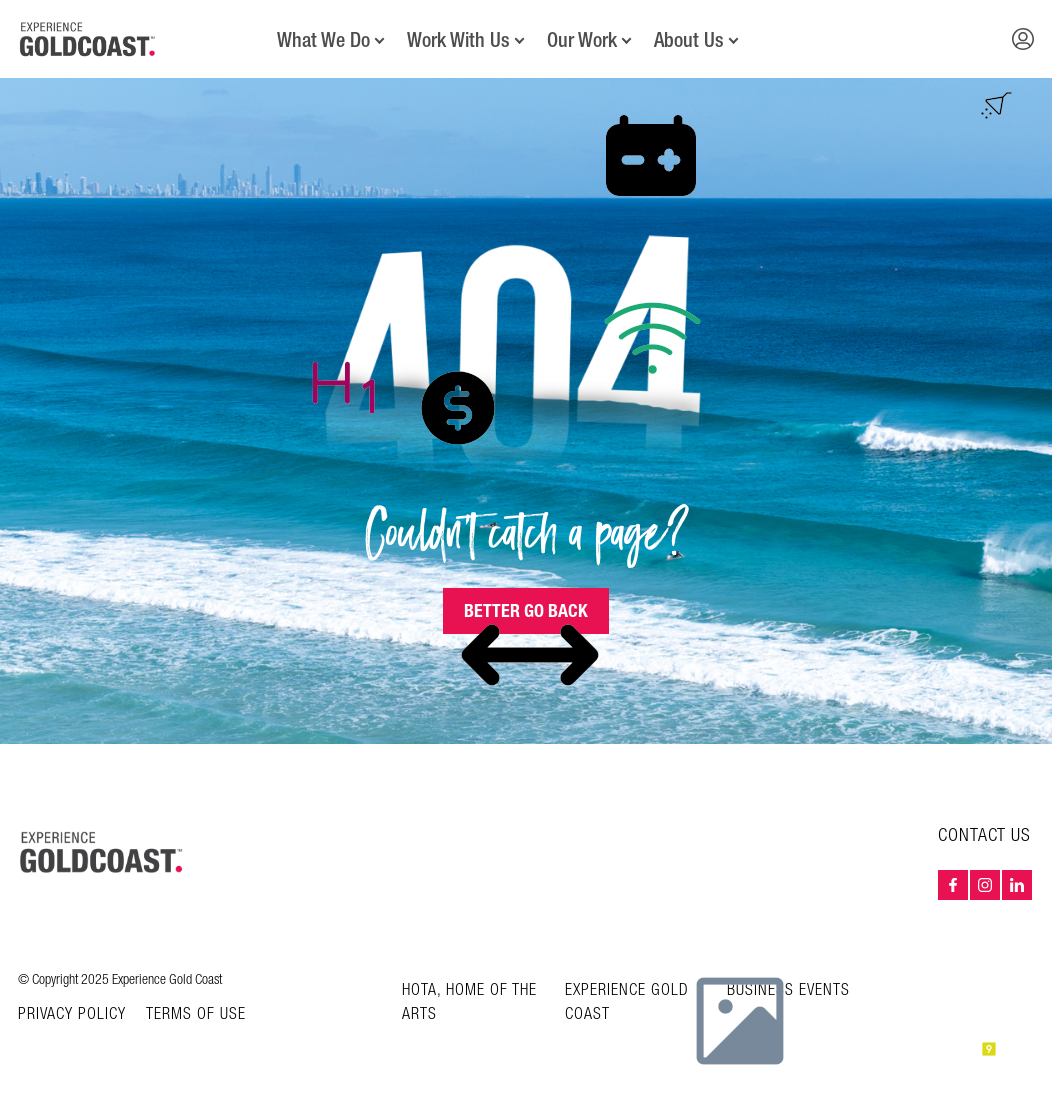 Image resolution: width=1052 pixels, height=1094 pixels. I want to click on format text as heading level 1, so click(342, 386).